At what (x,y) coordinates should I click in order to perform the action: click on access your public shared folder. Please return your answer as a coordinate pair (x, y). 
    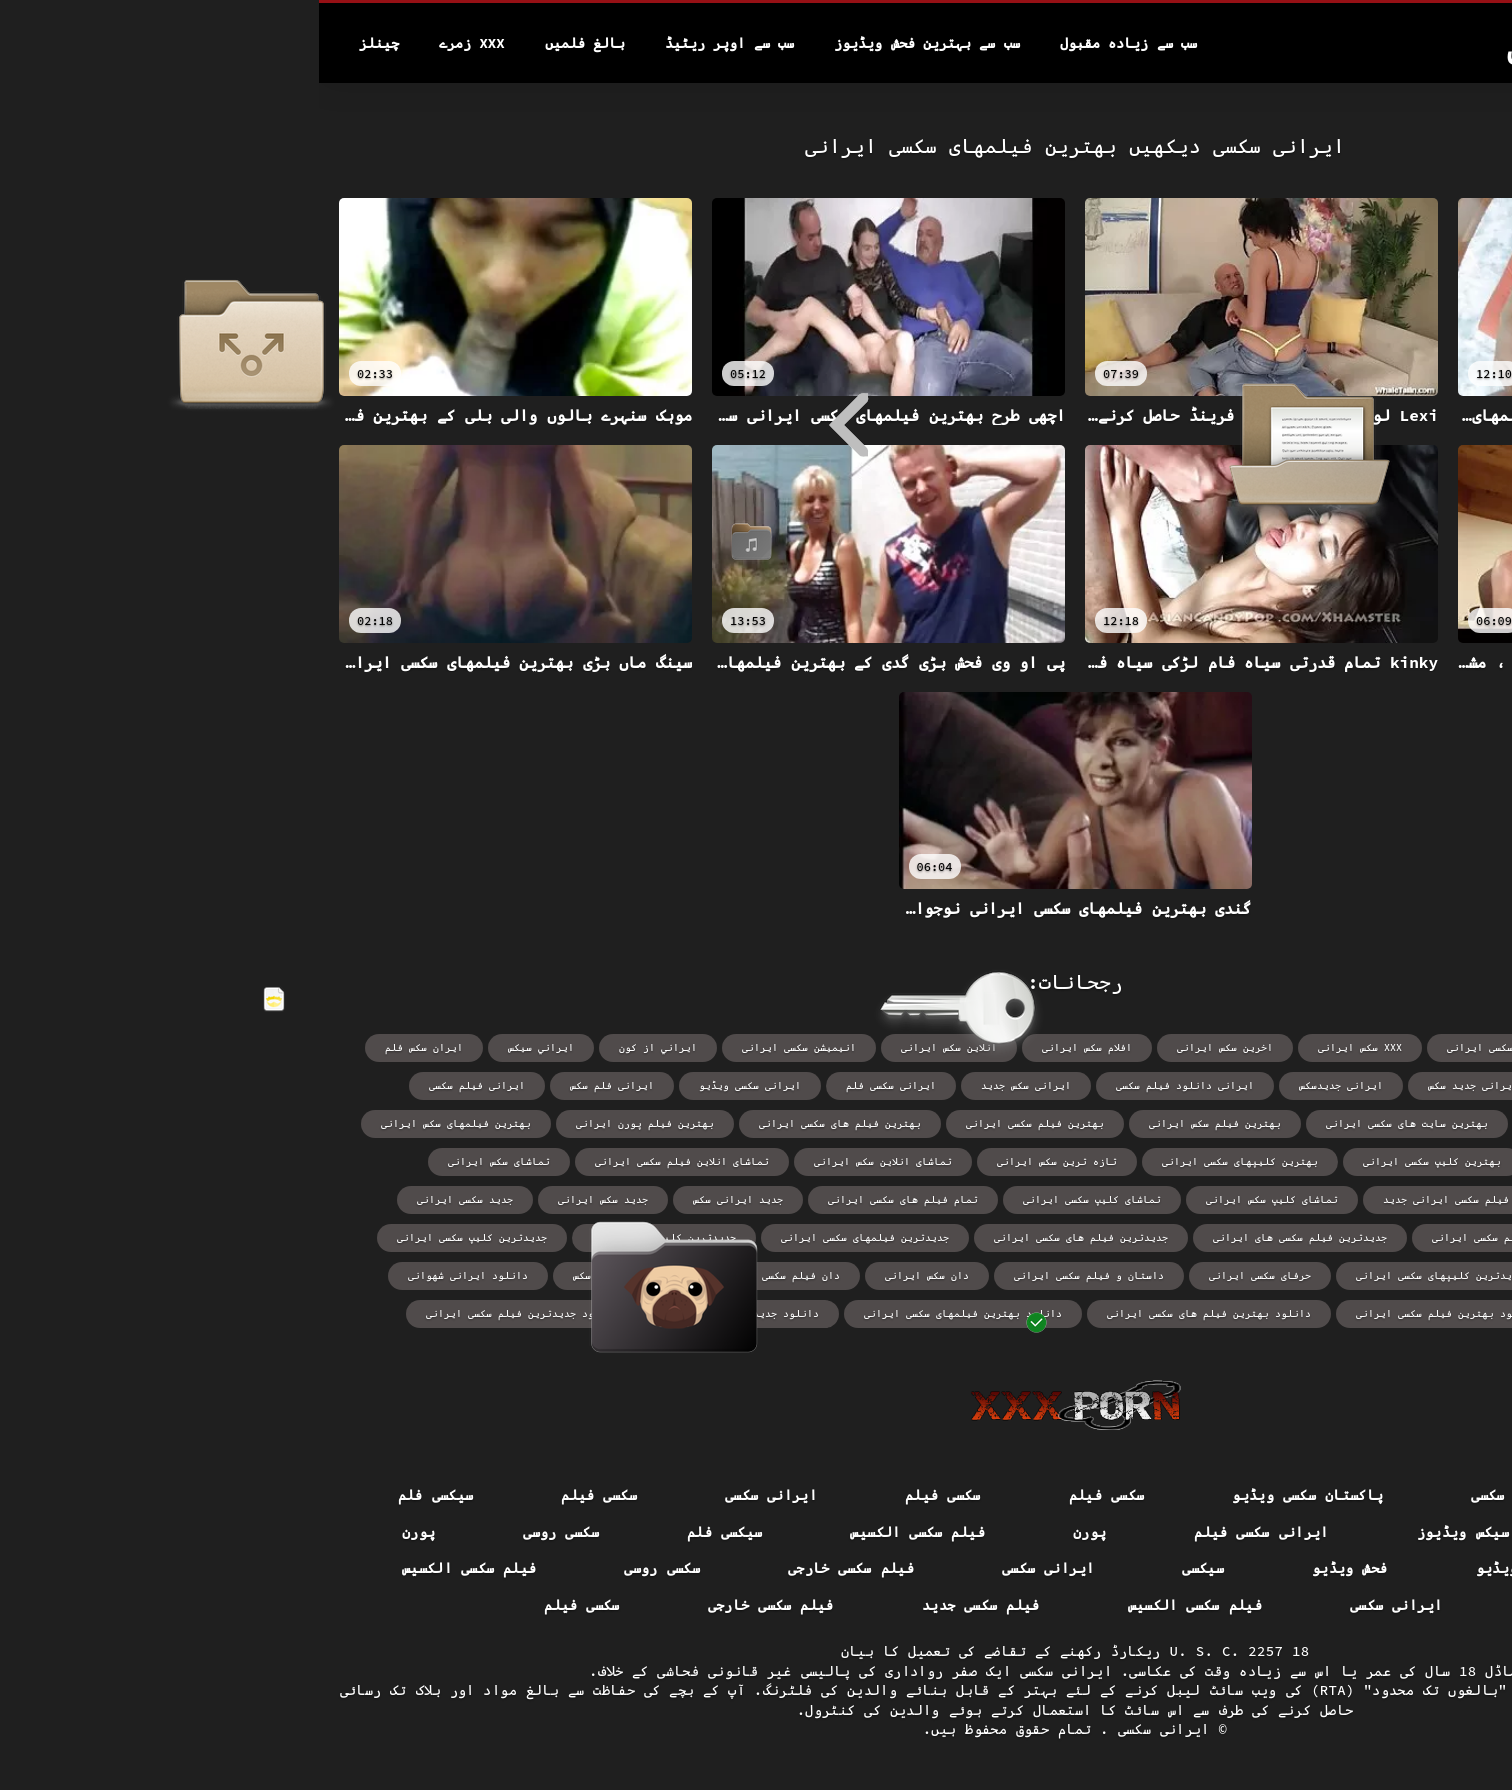
    Looking at the image, I should click on (251, 349).